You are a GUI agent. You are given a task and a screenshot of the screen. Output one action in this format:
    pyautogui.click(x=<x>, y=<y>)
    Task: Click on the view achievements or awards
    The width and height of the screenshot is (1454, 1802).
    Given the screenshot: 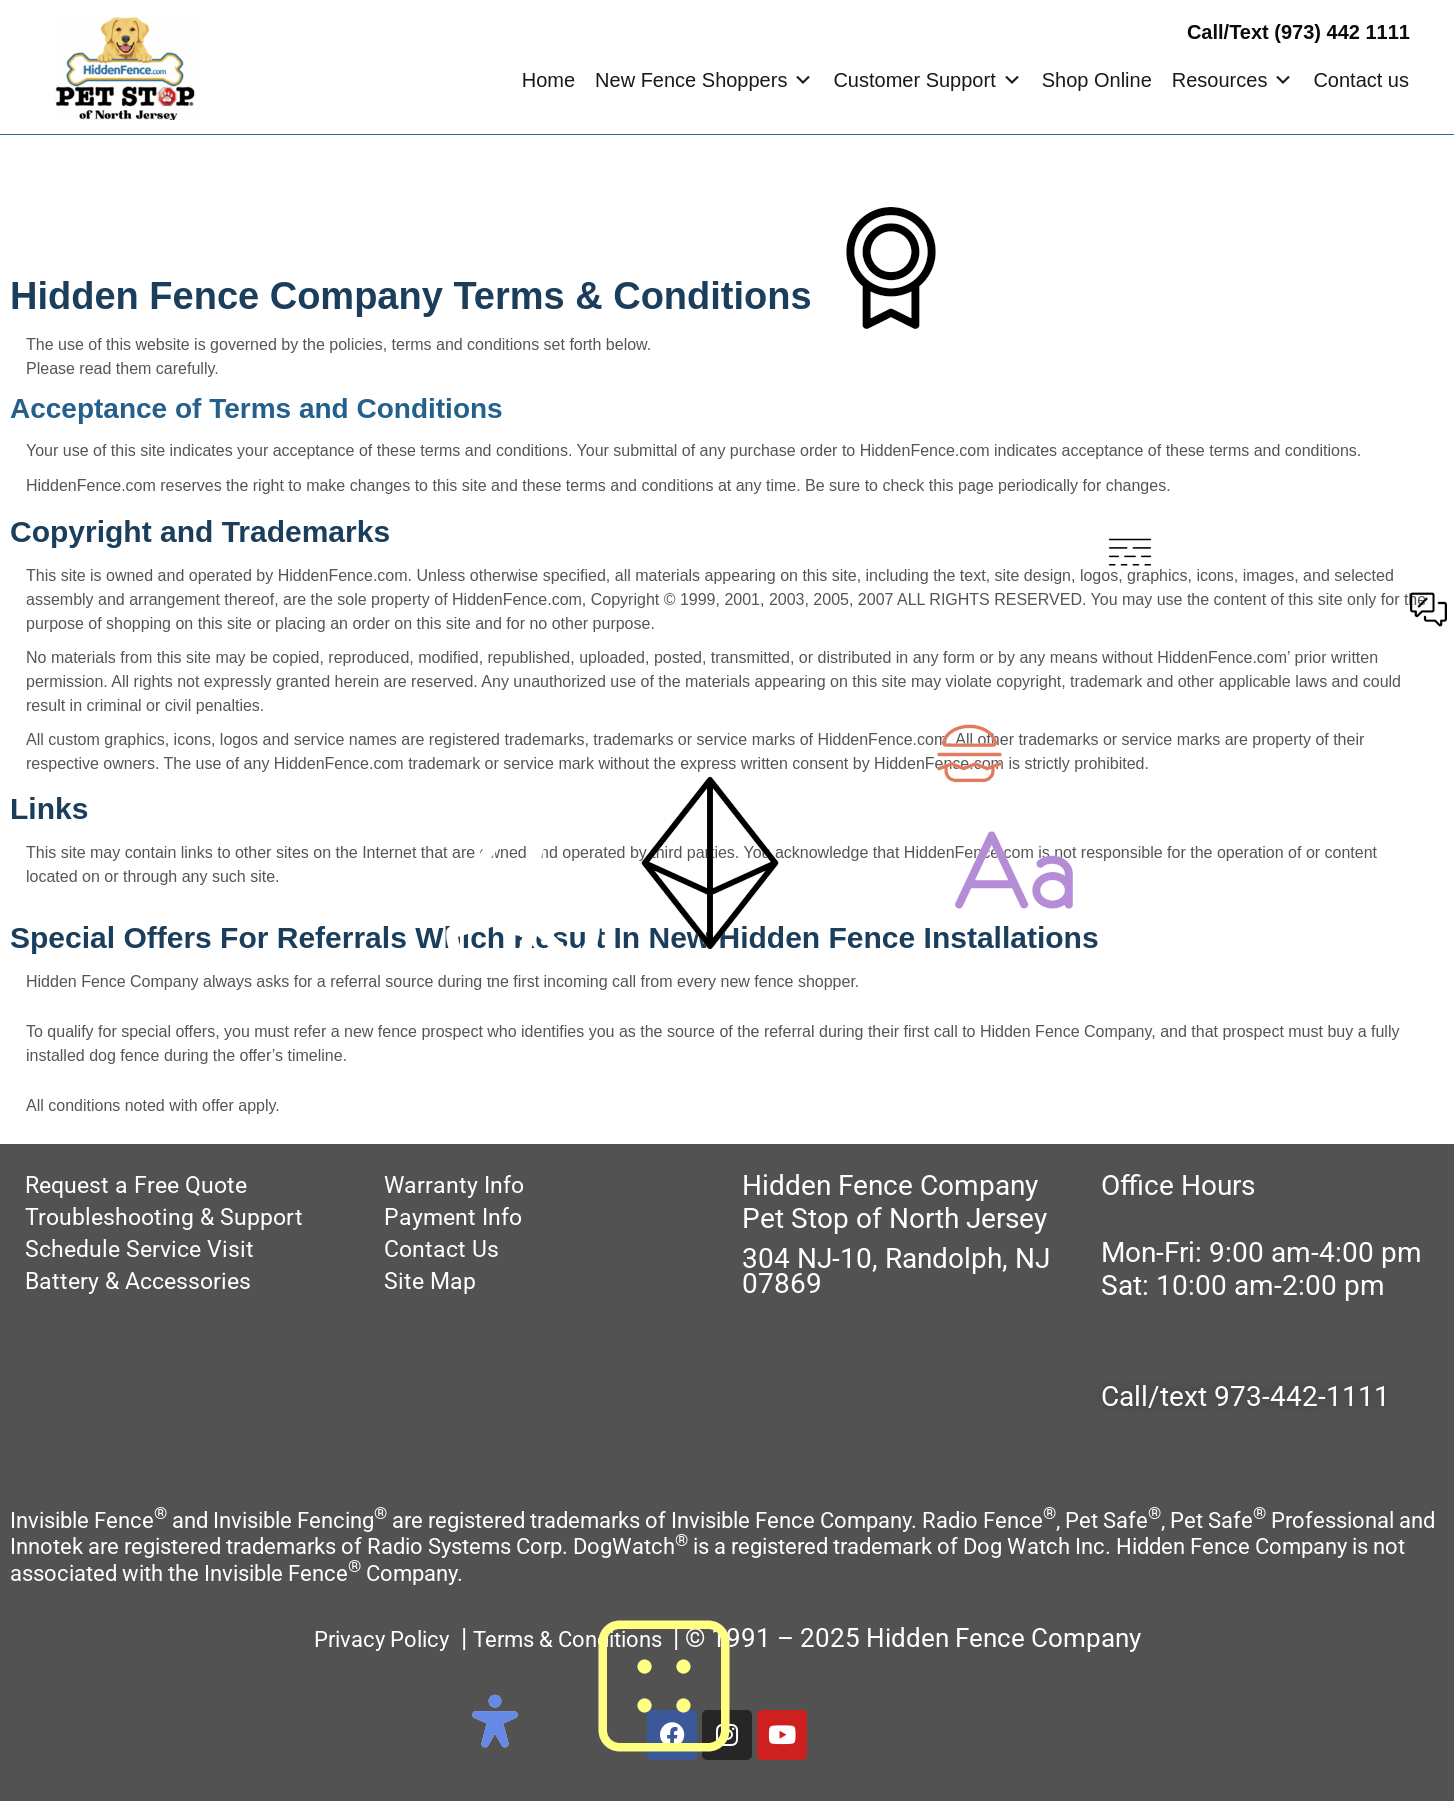 What is the action you would take?
    pyautogui.click(x=891, y=268)
    